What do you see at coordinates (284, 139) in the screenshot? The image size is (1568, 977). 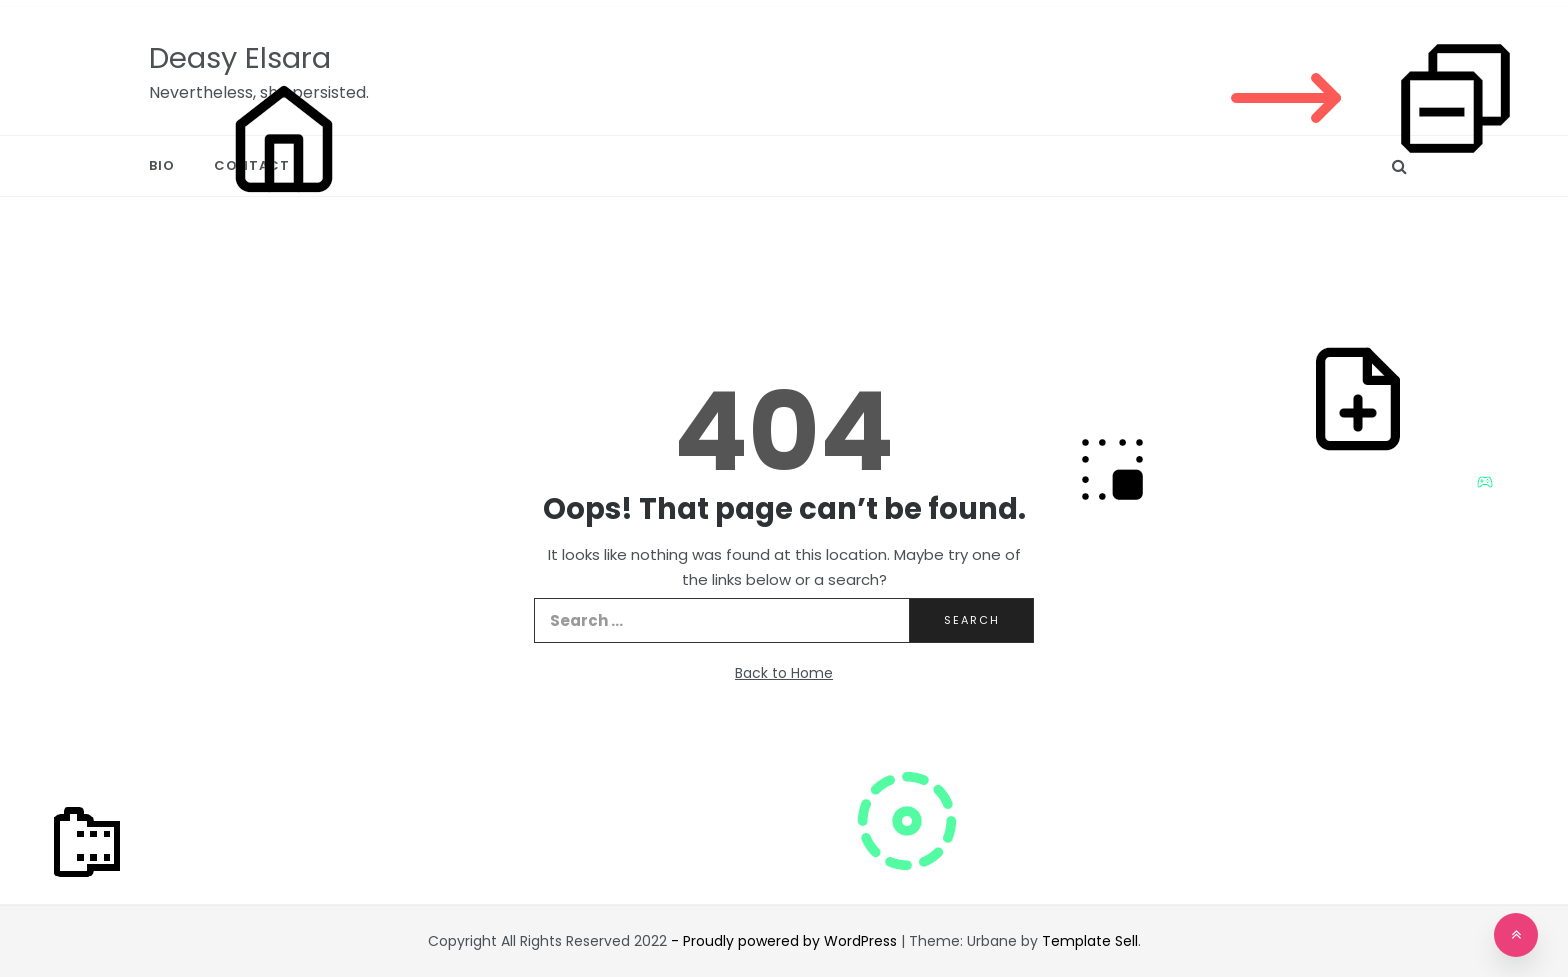 I see `navigate to the home screen` at bounding box center [284, 139].